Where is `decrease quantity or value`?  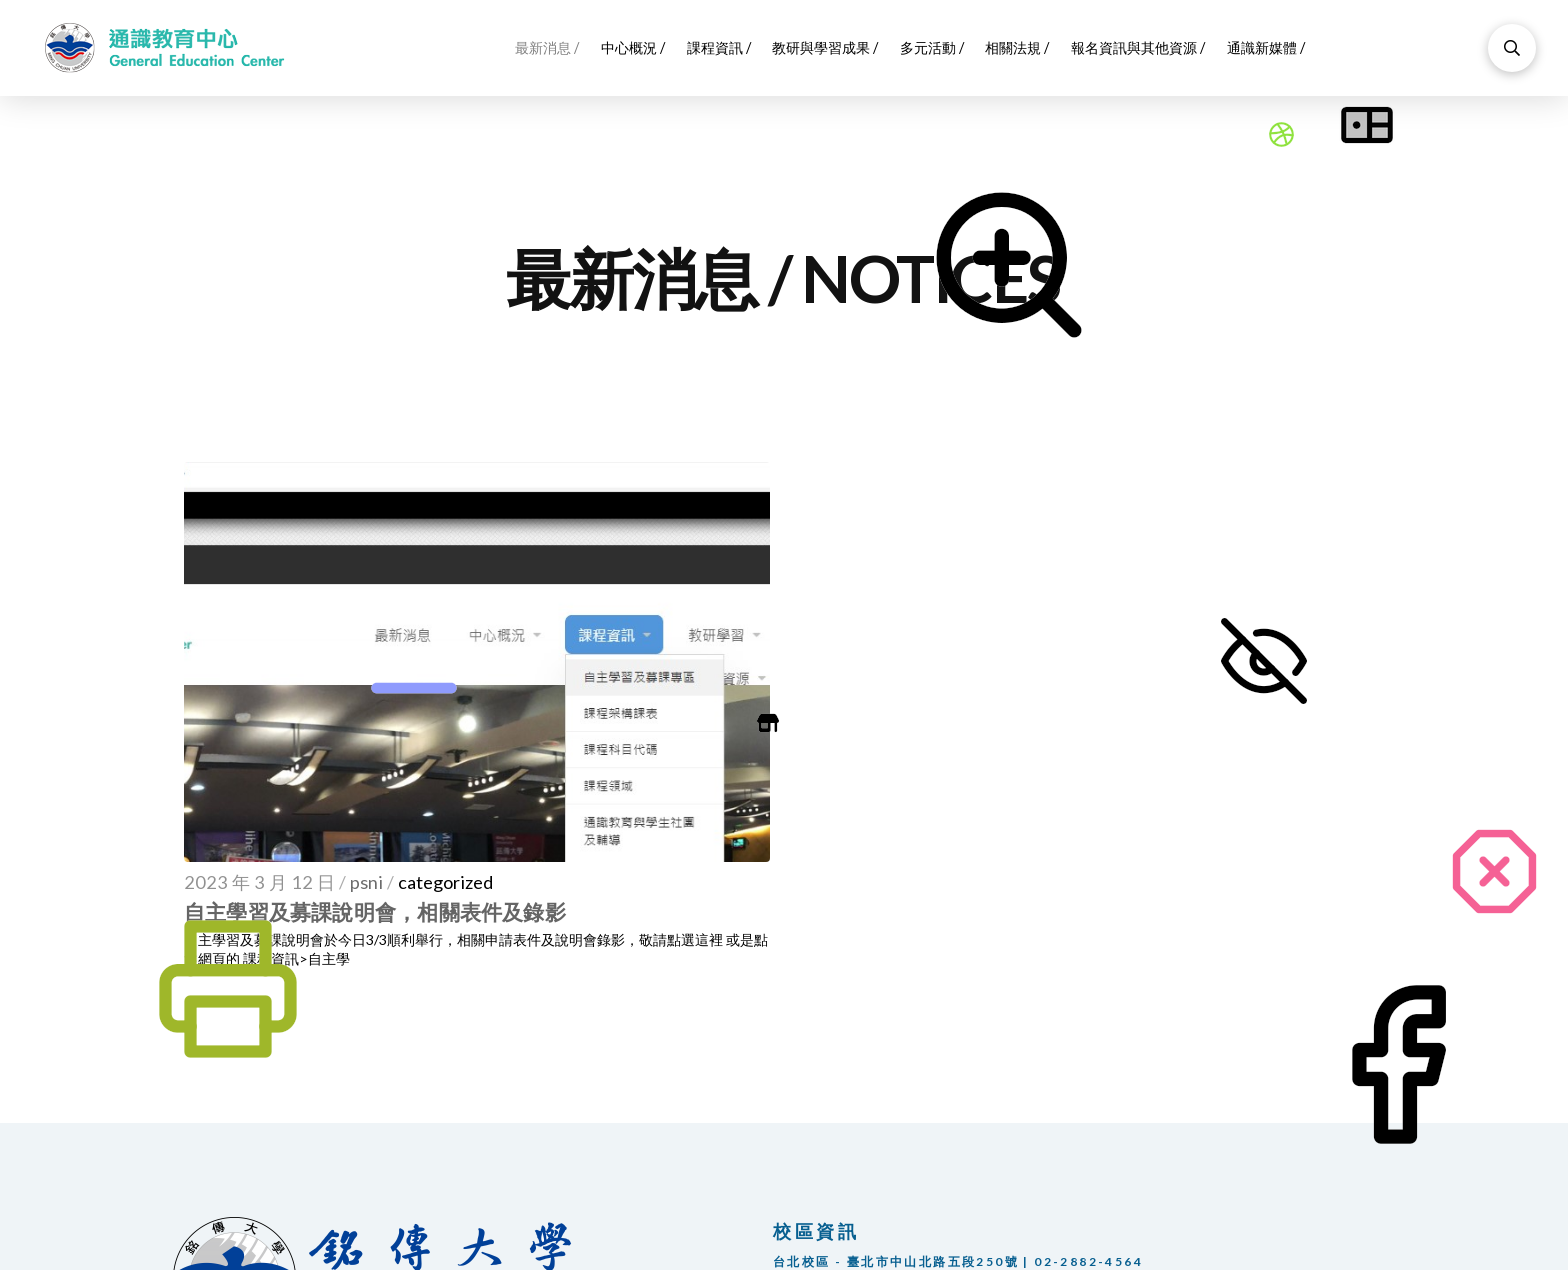
decrease quantity or value is located at coordinates (414, 688).